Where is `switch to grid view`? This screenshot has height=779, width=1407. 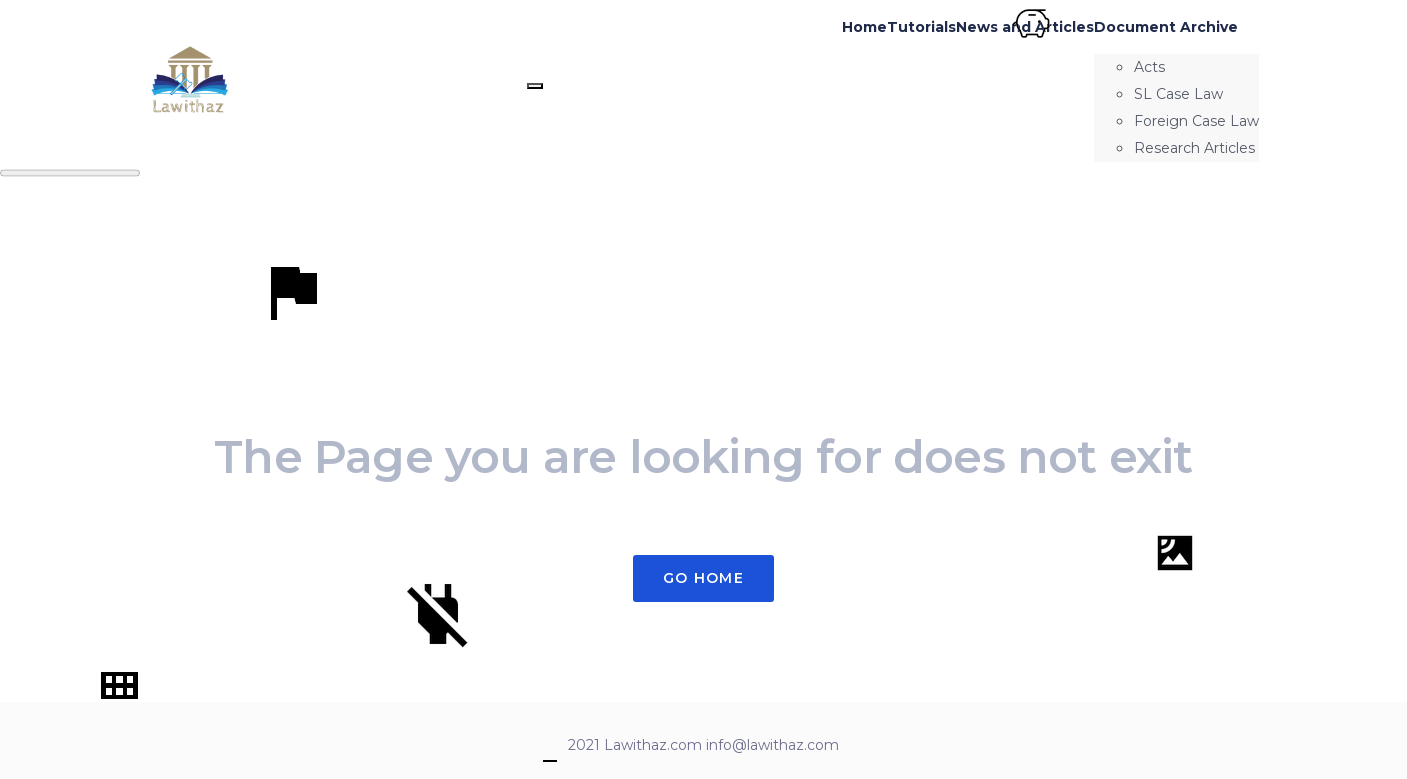
switch to grid view is located at coordinates (118, 686).